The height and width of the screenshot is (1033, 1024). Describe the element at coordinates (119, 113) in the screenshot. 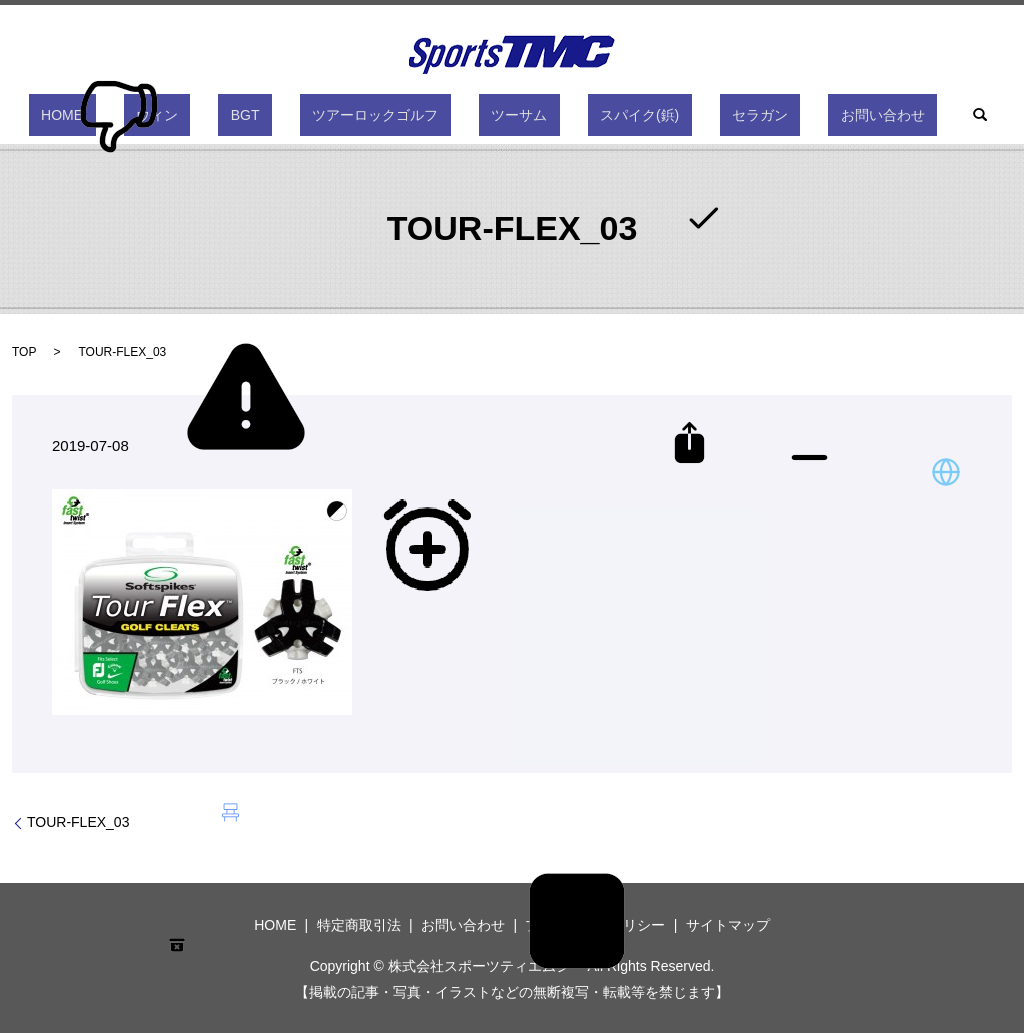

I see `dislike or downvote content` at that location.